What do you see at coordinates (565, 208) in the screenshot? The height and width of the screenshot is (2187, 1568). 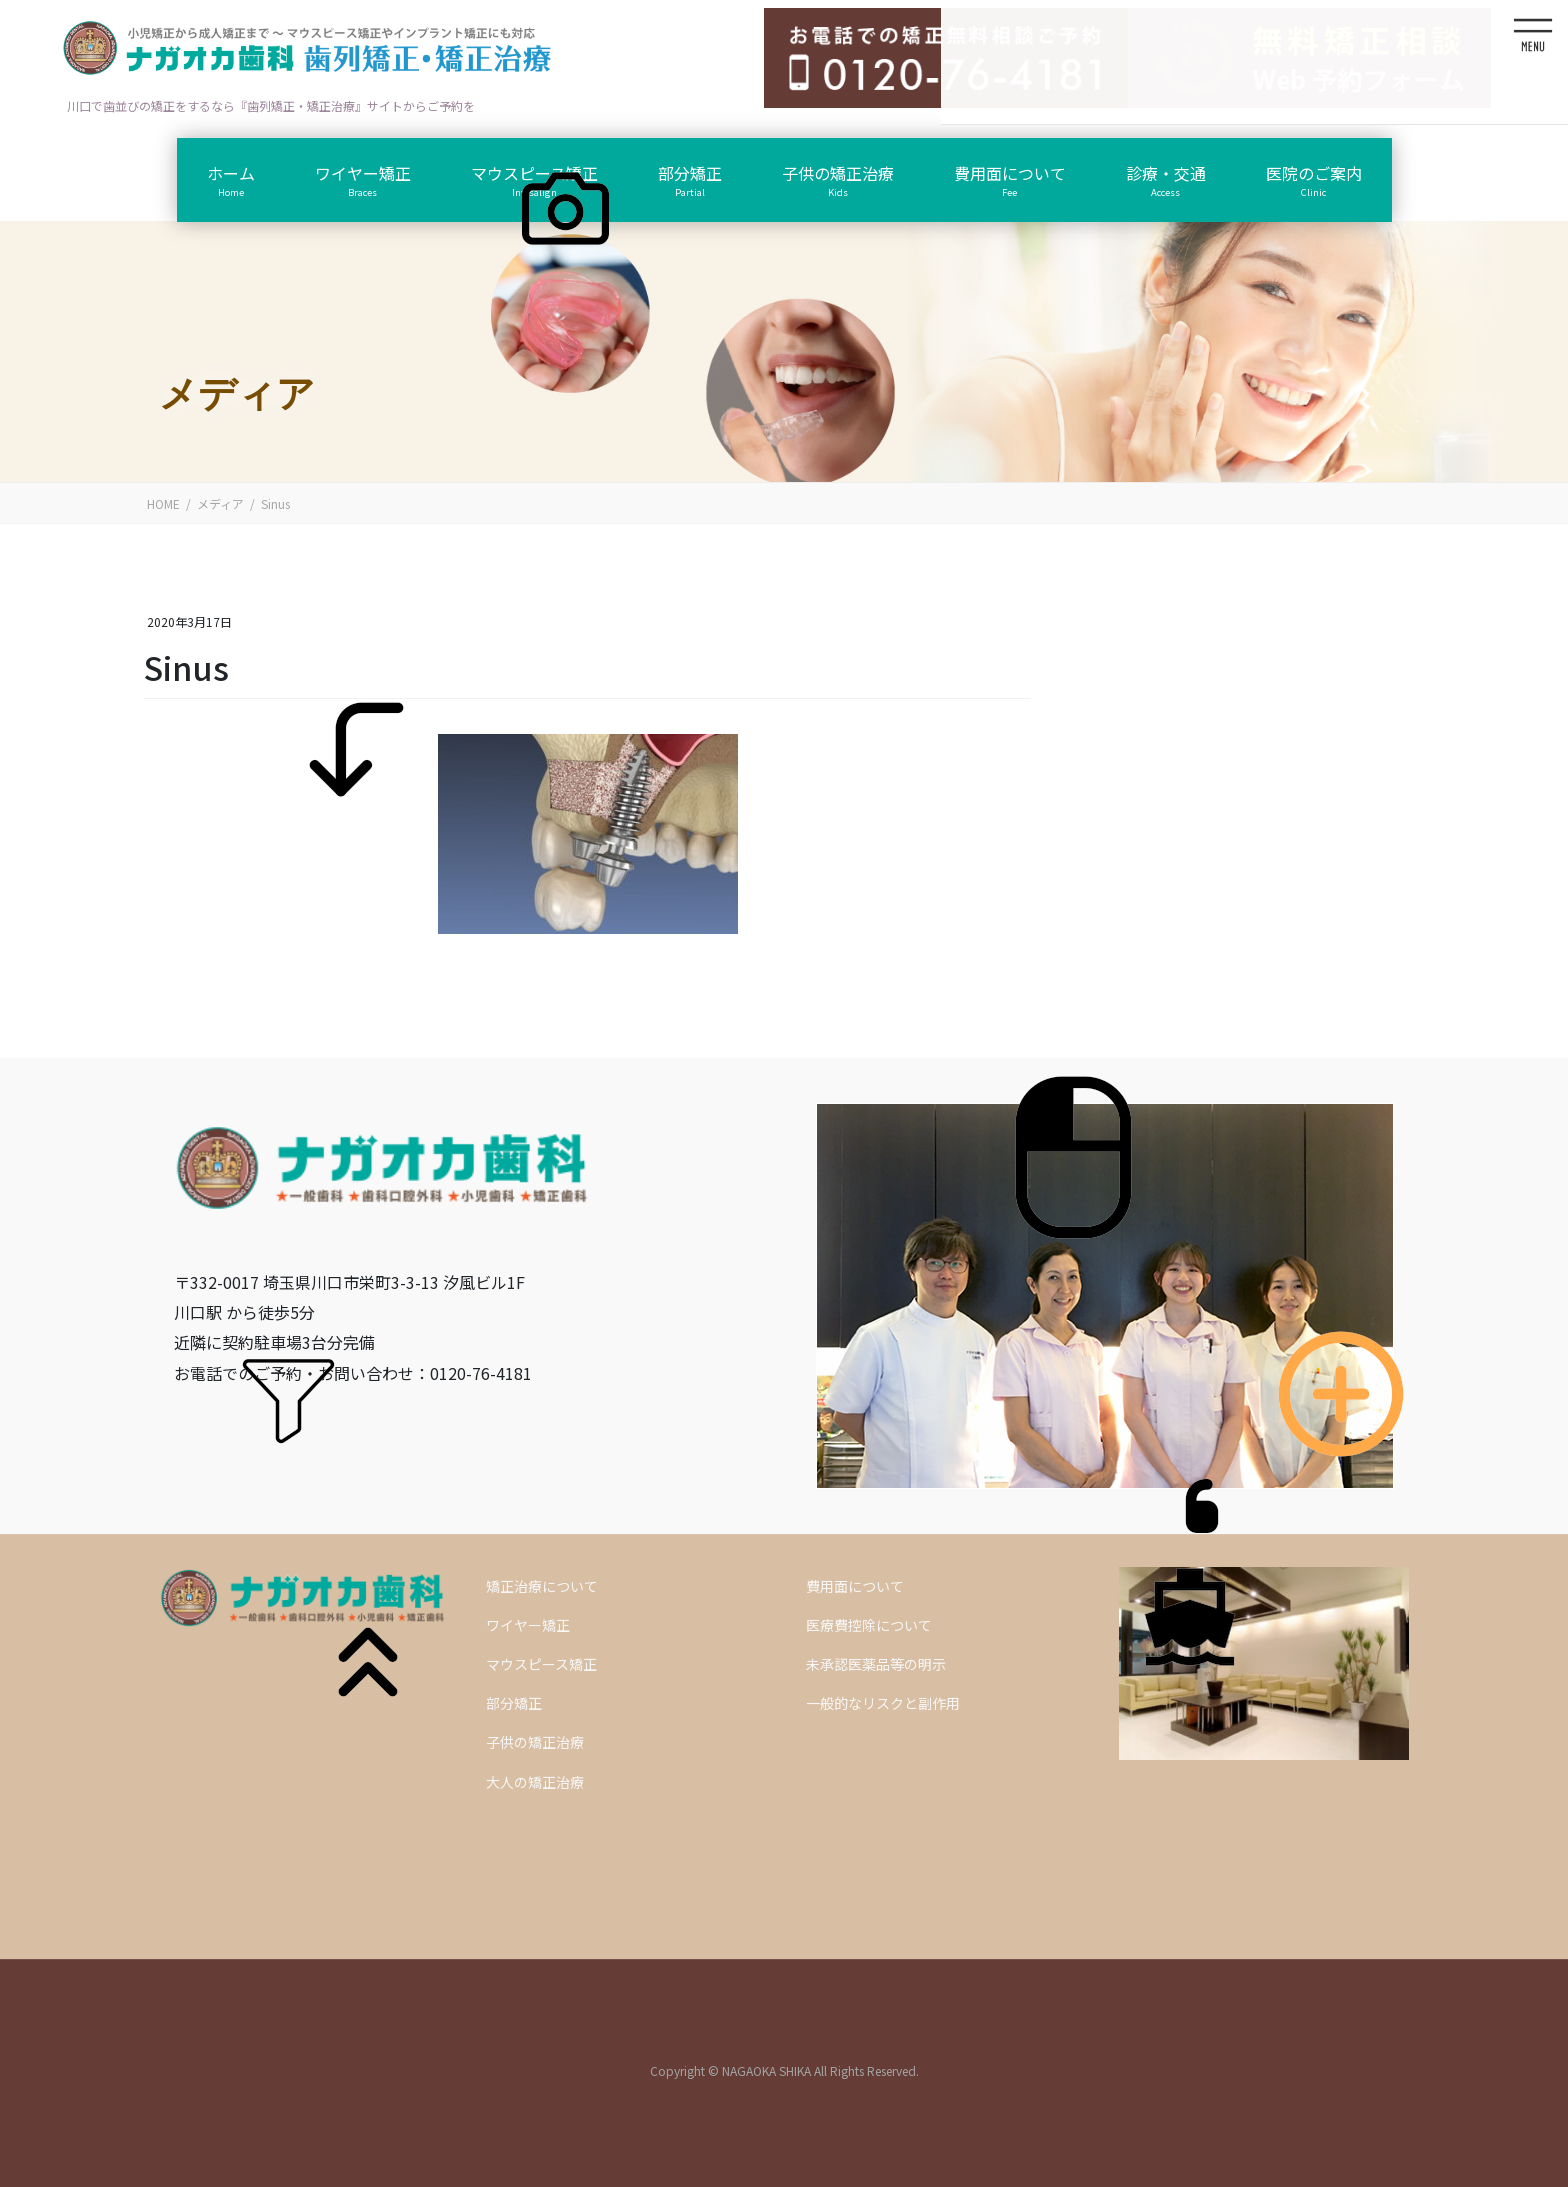 I see `take a photo` at bounding box center [565, 208].